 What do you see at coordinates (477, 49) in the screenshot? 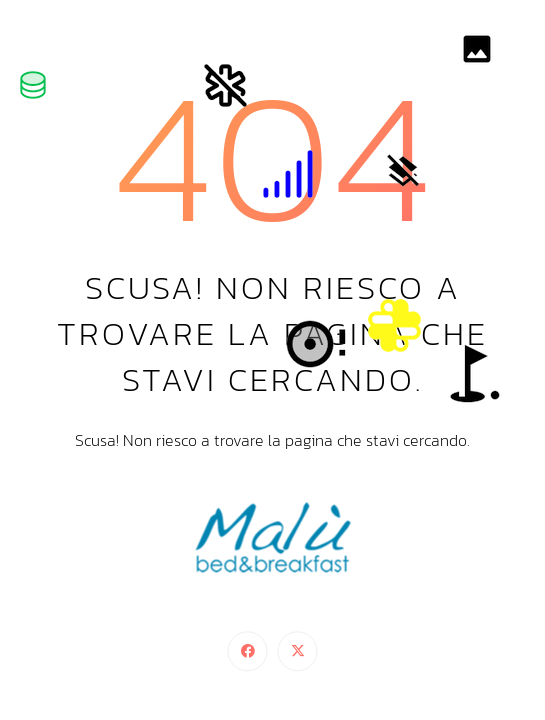
I see `view photos or images` at bounding box center [477, 49].